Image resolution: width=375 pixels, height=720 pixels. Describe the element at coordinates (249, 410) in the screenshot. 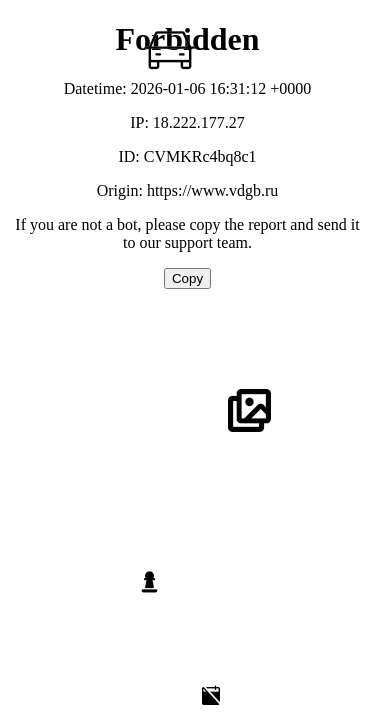

I see `view photo gallery` at that location.